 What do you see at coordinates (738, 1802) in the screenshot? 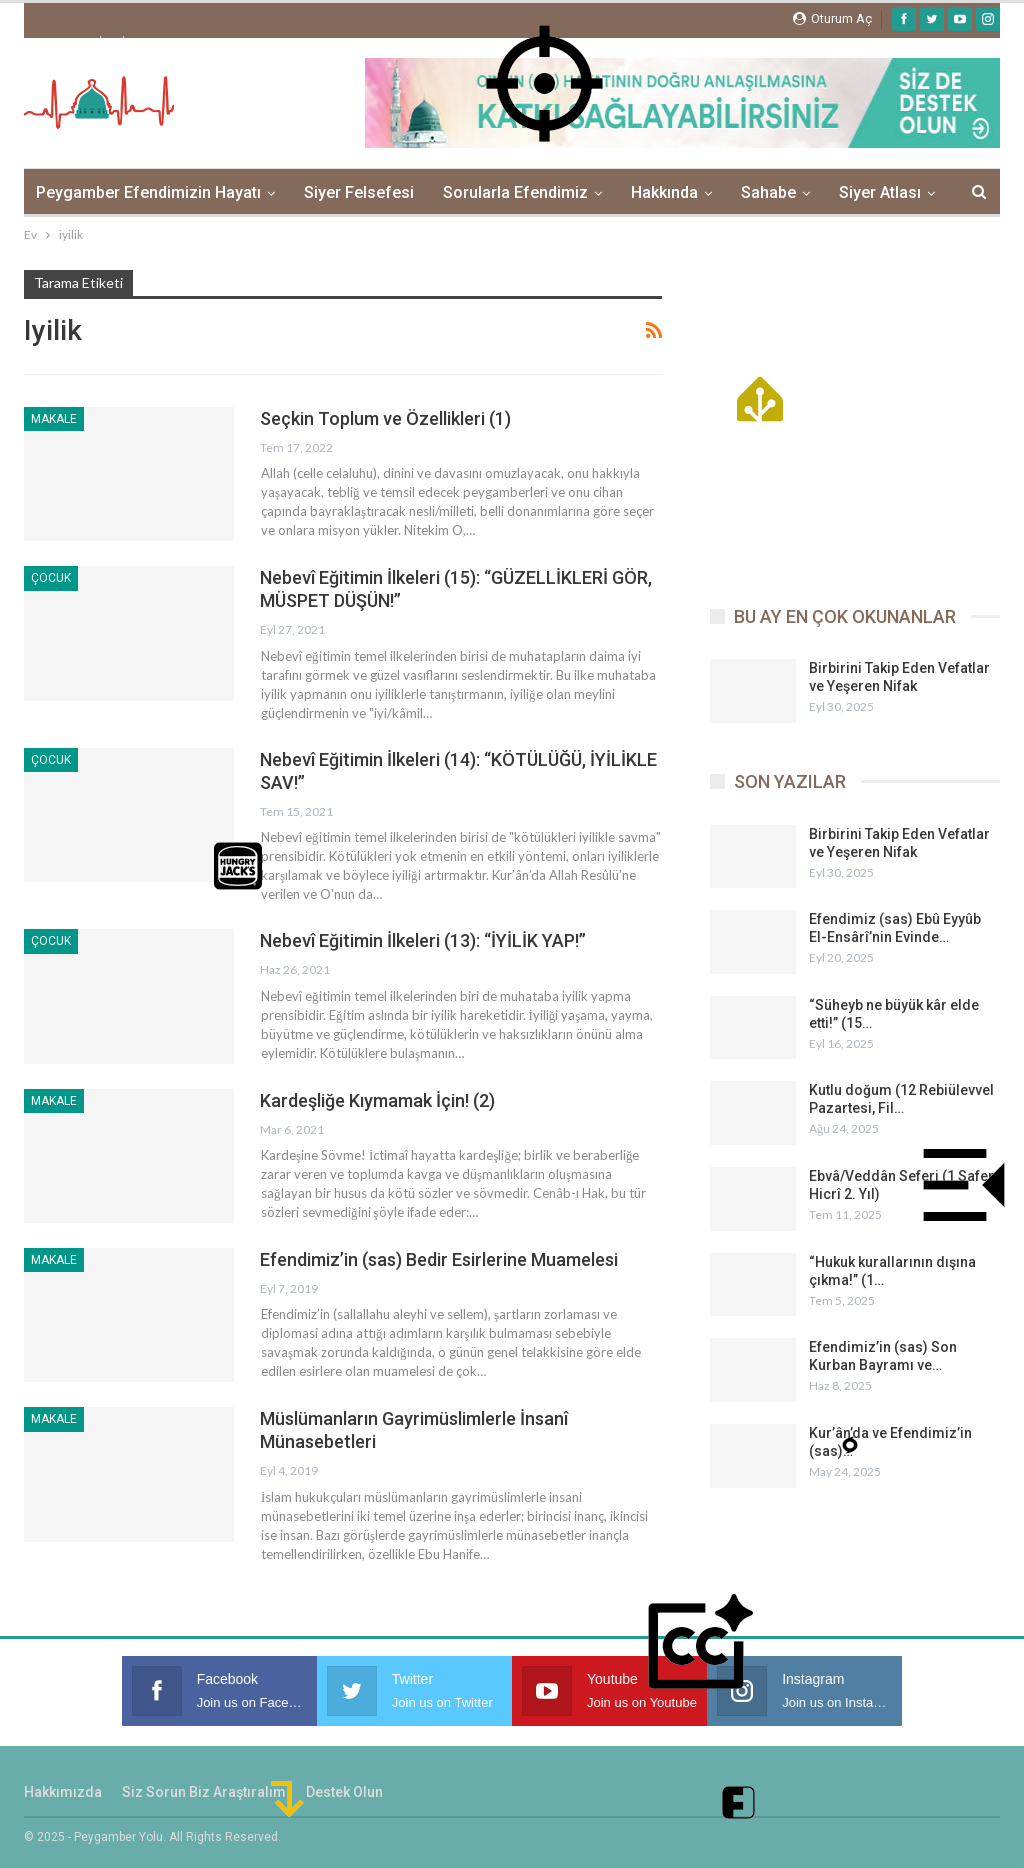
I see `open the Friendica app` at bounding box center [738, 1802].